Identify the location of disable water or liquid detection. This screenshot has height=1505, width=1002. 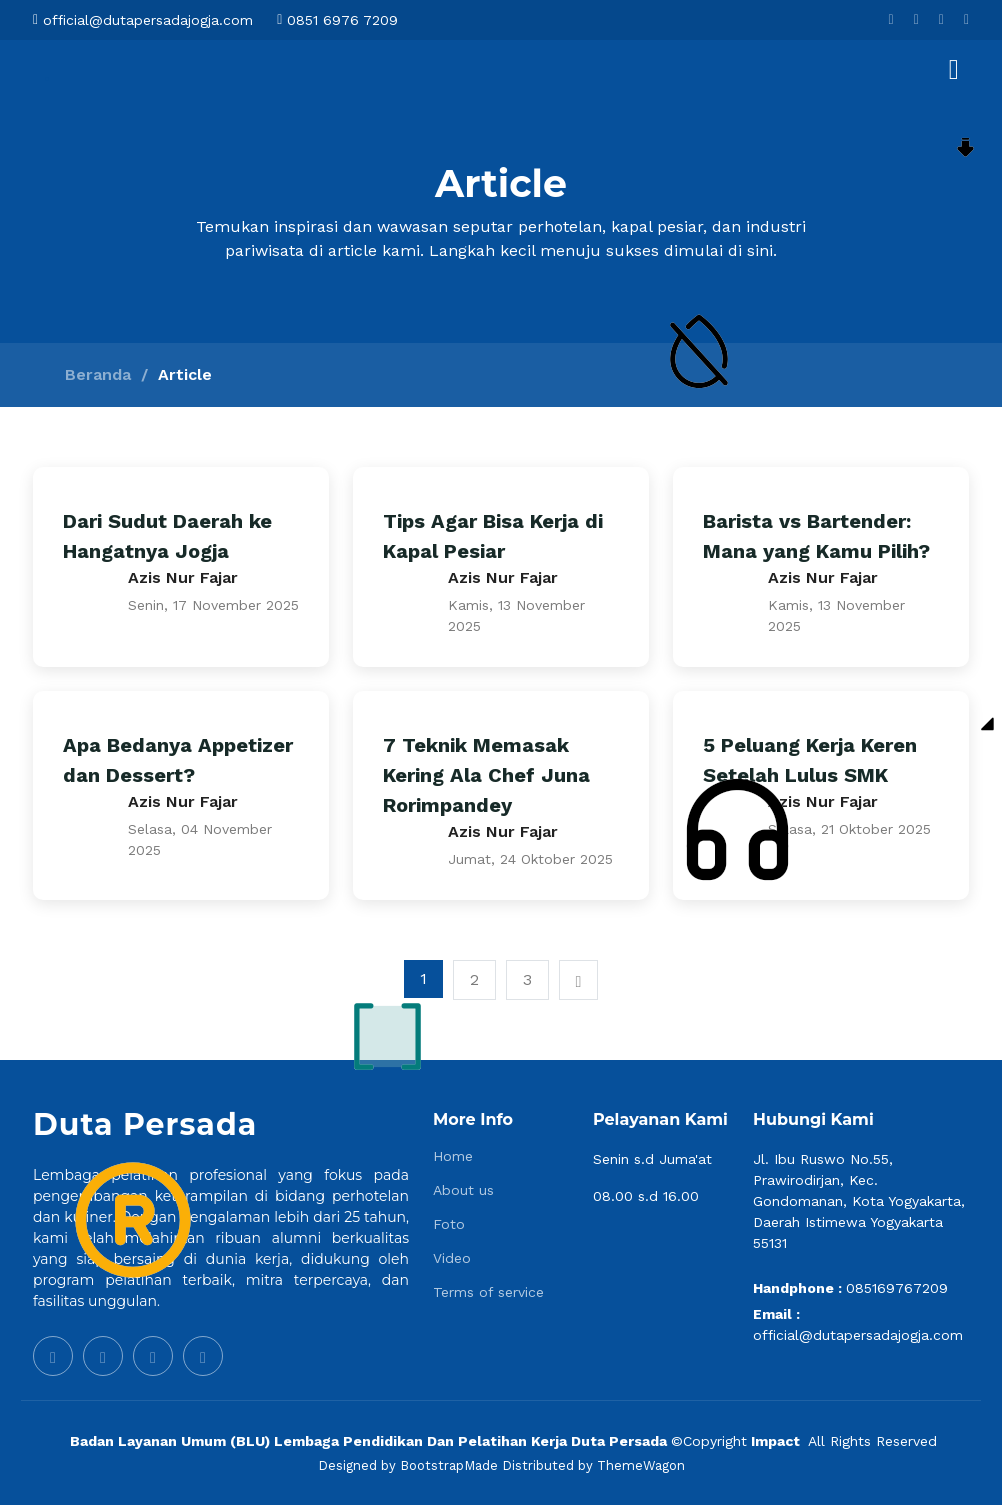
(699, 354).